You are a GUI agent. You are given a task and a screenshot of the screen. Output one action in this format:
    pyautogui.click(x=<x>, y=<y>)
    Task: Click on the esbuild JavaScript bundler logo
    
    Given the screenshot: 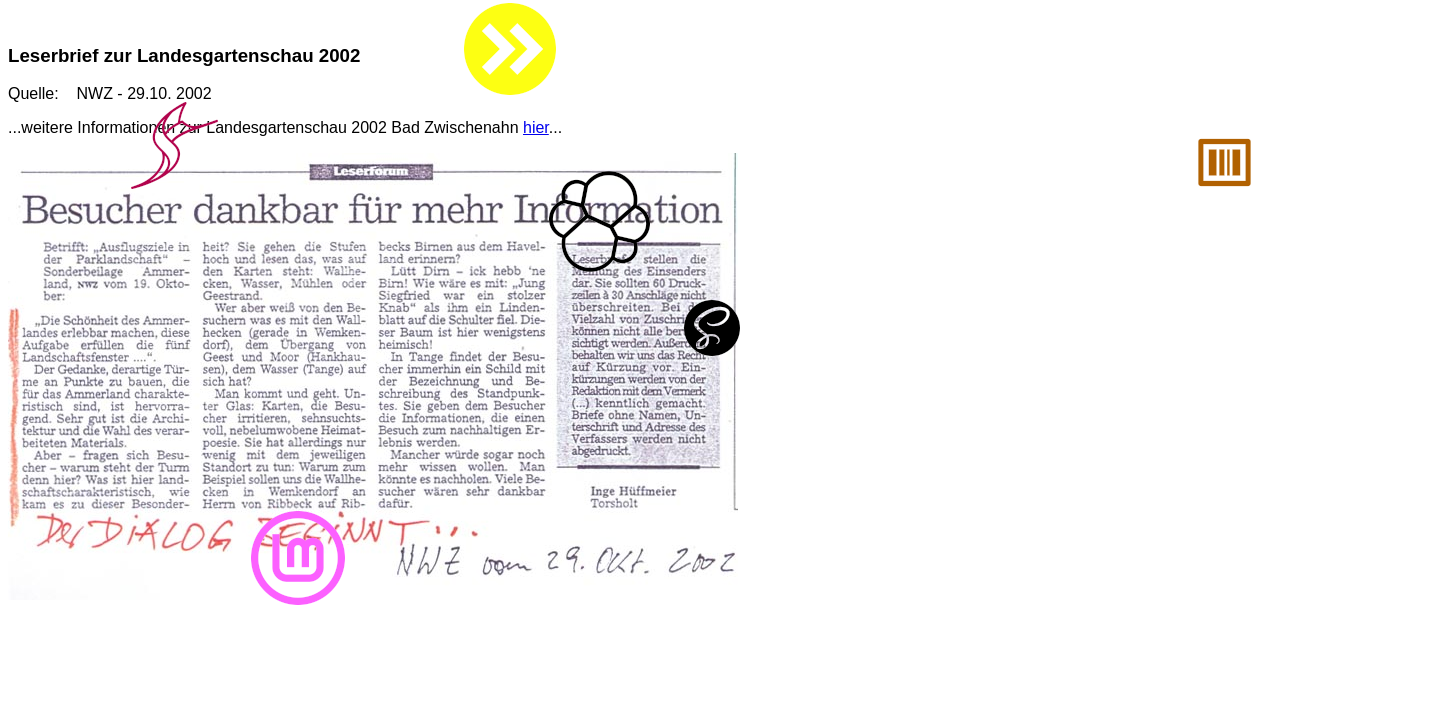 What is the action you would take?
    pyautogui.click(x=510, y=49)
    